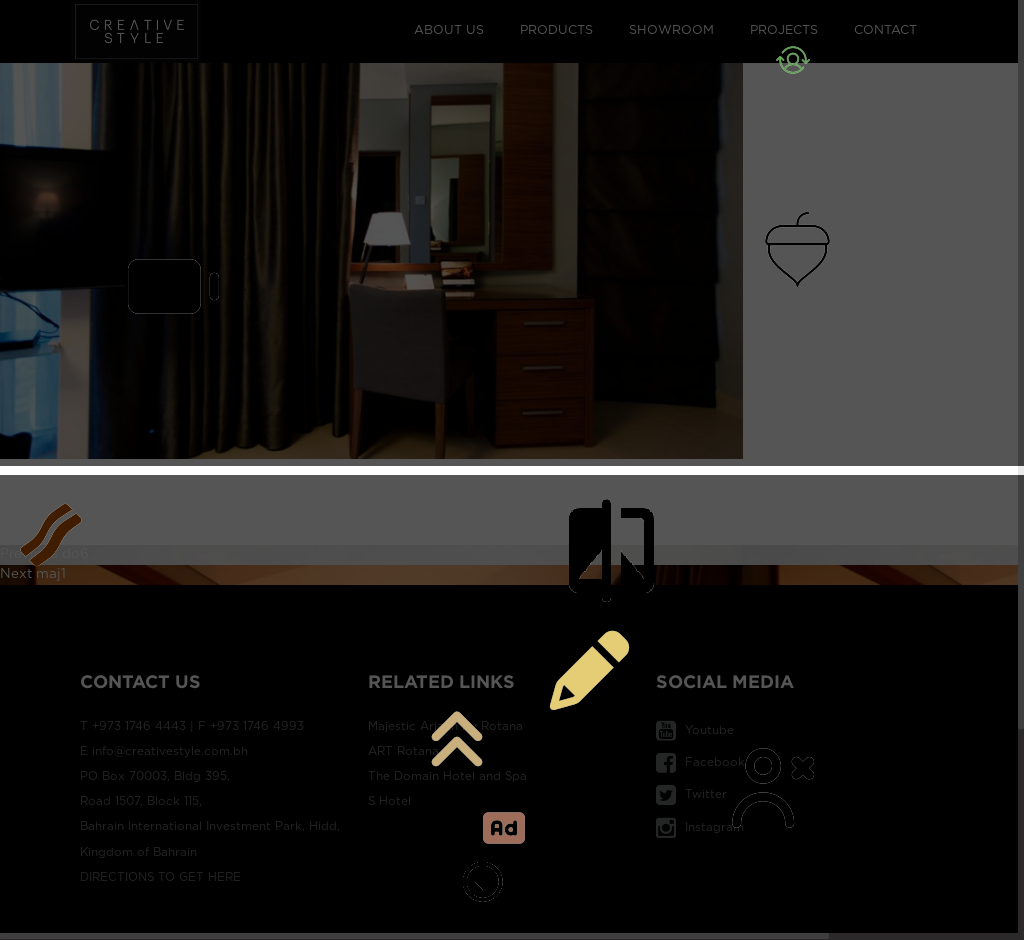  Describe the element at coordinates (611, 550) in the screenshot. I see `compare two images side by side` at that location.